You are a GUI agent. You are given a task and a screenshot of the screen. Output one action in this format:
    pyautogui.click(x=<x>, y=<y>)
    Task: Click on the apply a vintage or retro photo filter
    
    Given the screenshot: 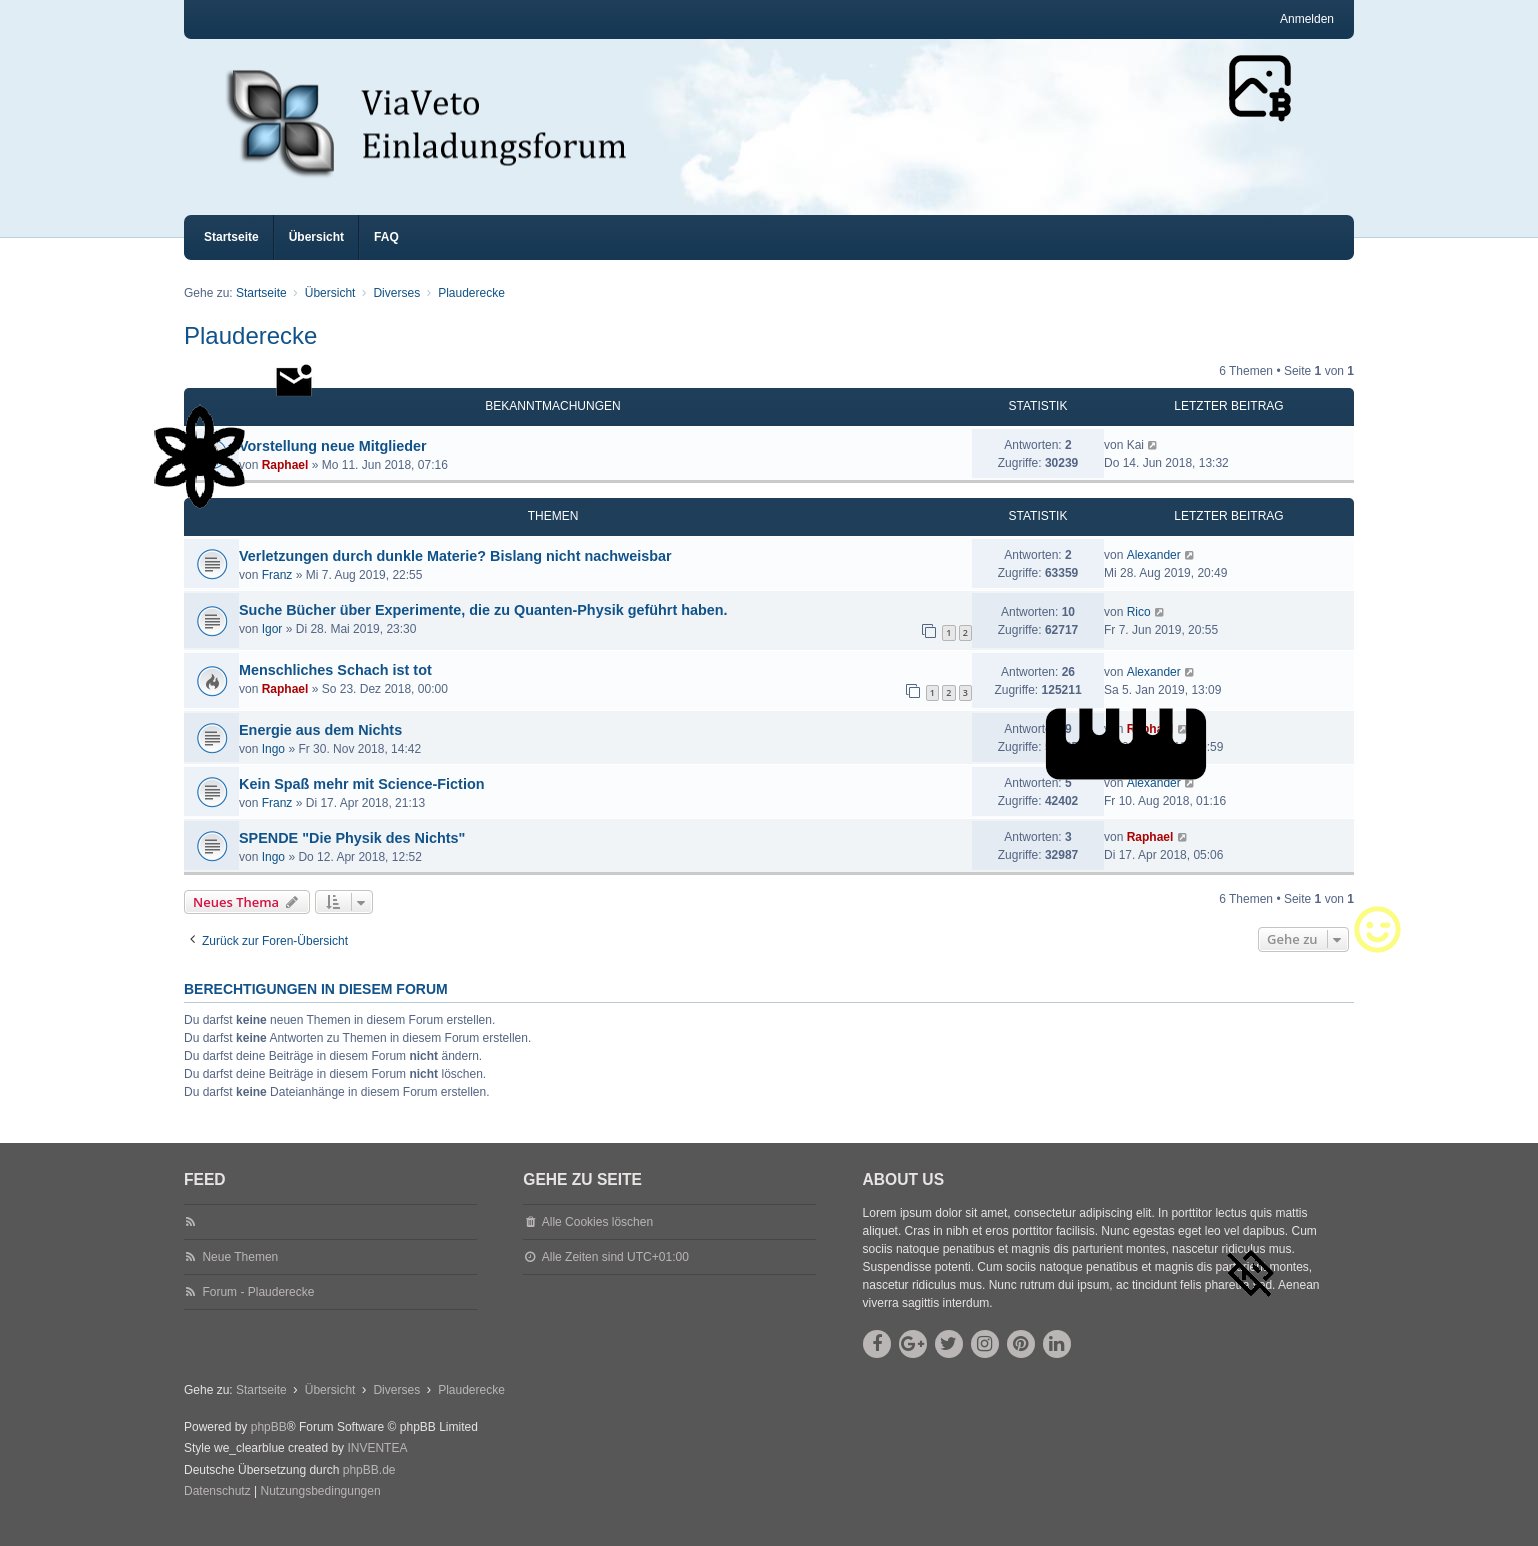 What is the action you would take?
    pyautogui.click(x=200, y=457)
    